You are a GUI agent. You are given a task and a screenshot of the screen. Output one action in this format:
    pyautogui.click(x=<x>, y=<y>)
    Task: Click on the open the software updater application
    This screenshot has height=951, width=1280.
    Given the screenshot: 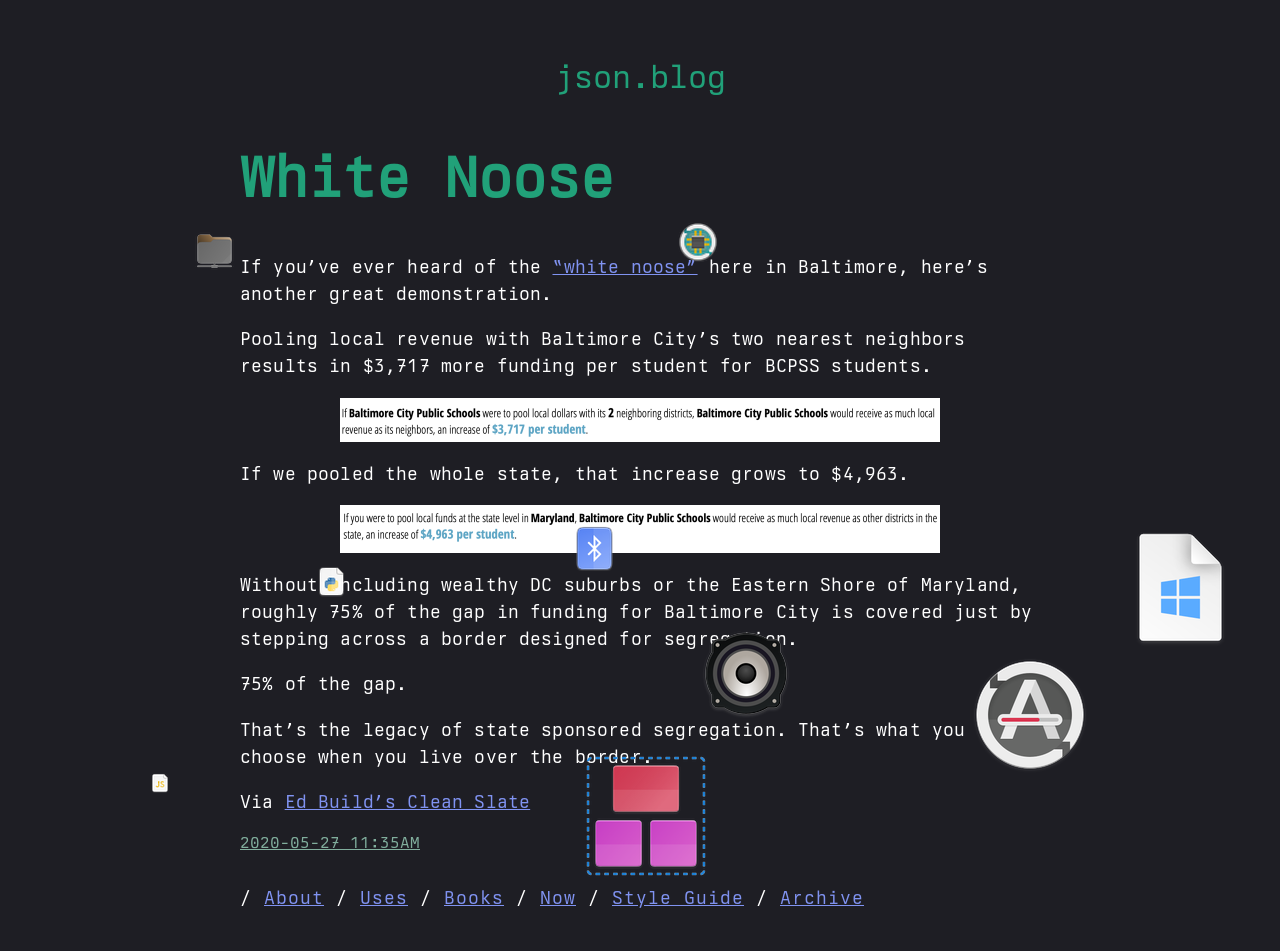 What is the action you would take?
    pyautogui.click(x=1030, y=715)
    